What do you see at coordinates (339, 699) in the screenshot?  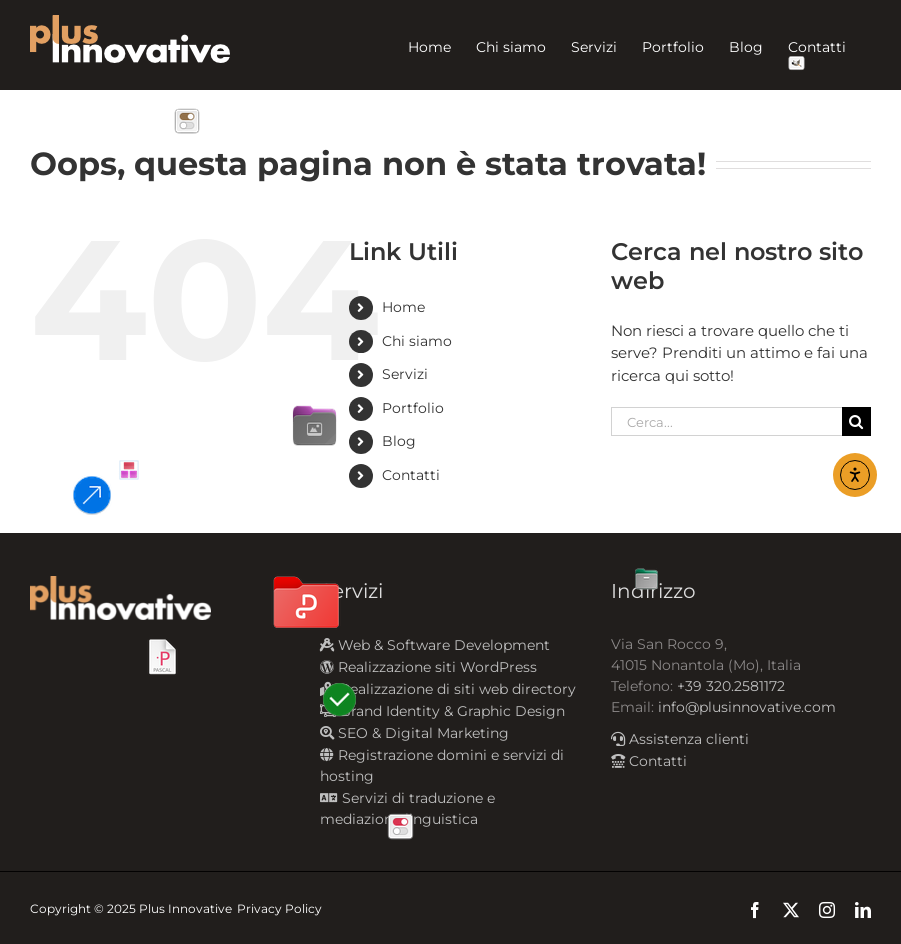 I see `indicates dropbox file is fully synced` at bounding box center [339, 699].